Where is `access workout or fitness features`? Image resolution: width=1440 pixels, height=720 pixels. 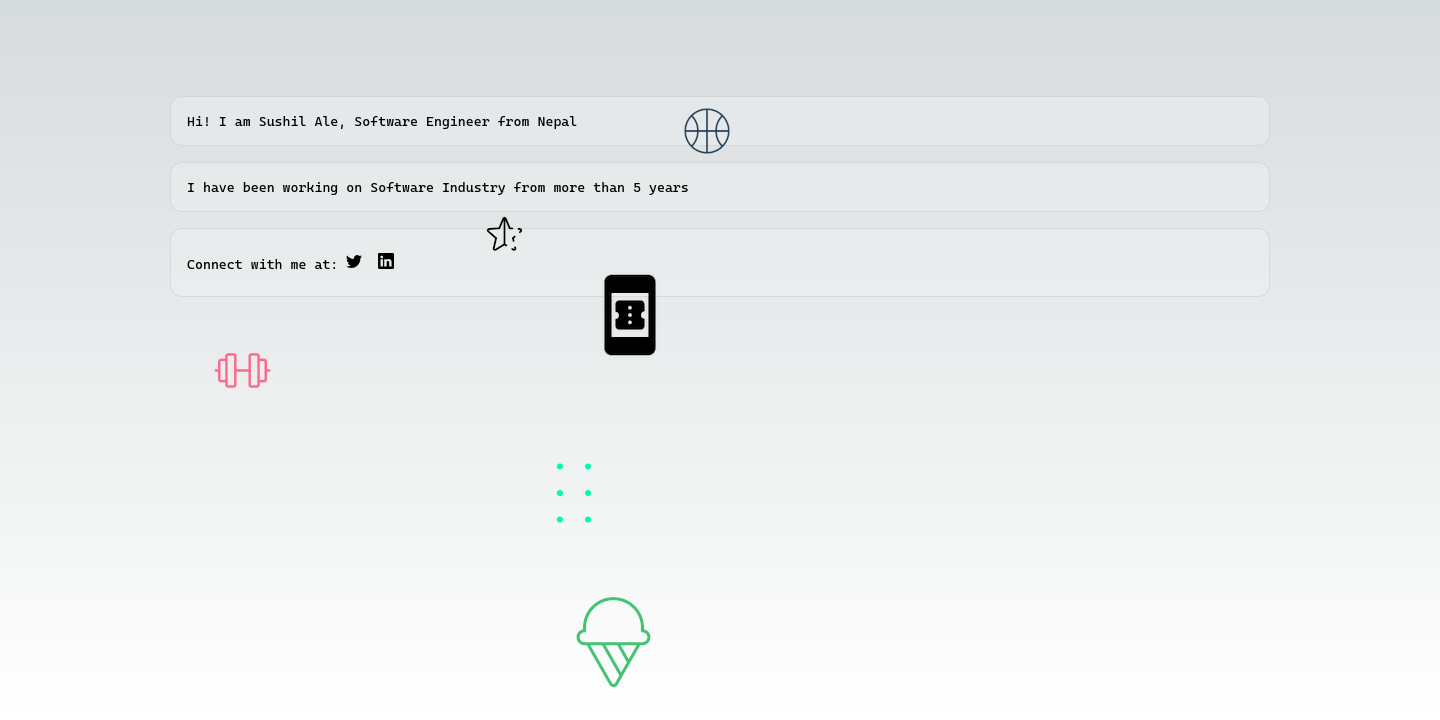
access workout or fitness features is located at coordinates (242, 370).